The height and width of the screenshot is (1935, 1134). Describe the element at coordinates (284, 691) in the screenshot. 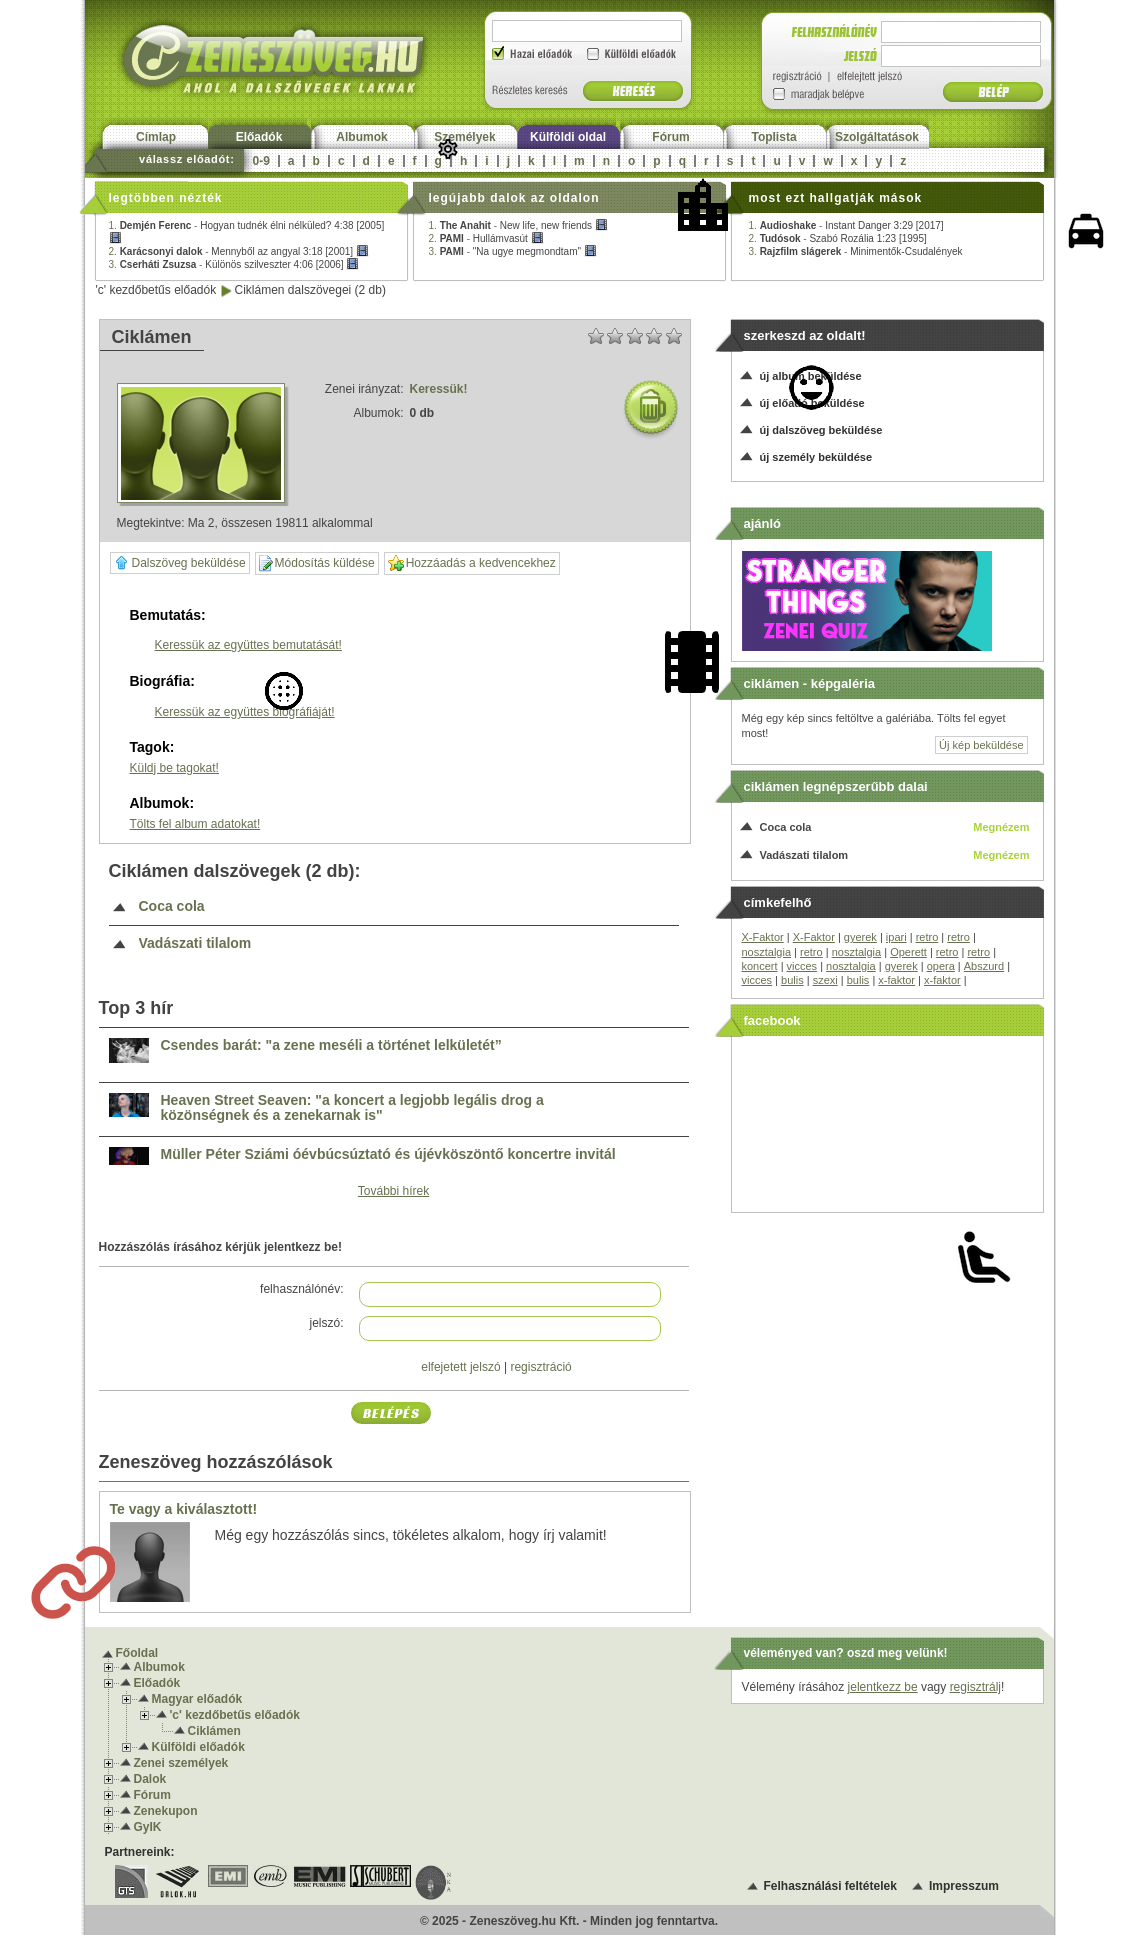

I see `apply circular blur effect to image` at that location.